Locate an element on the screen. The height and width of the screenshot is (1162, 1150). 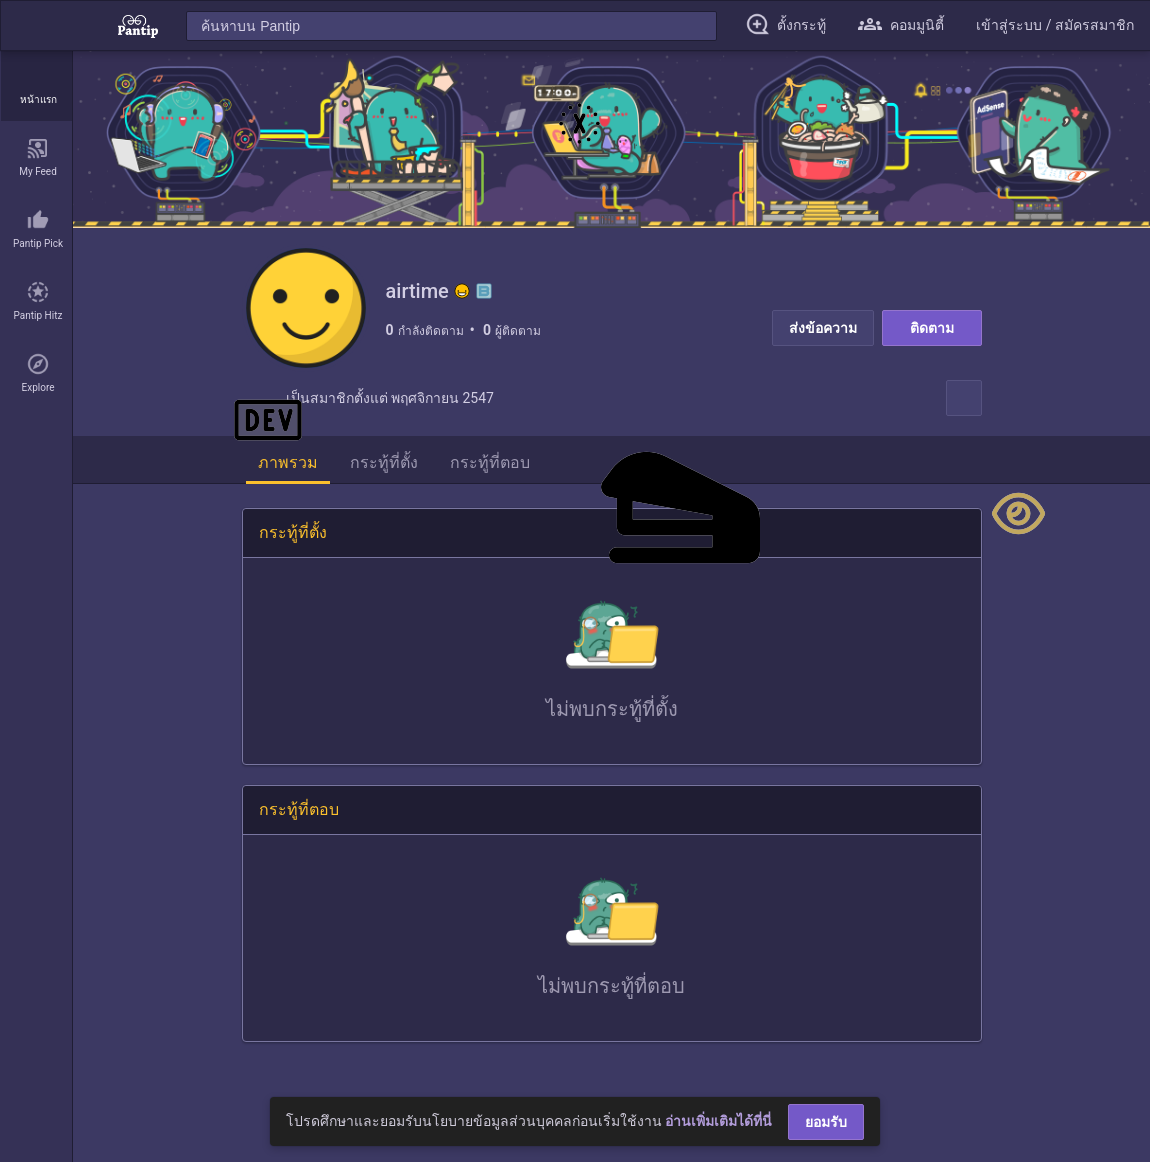
attach or bind documents together is located at coordinates (680, 507).